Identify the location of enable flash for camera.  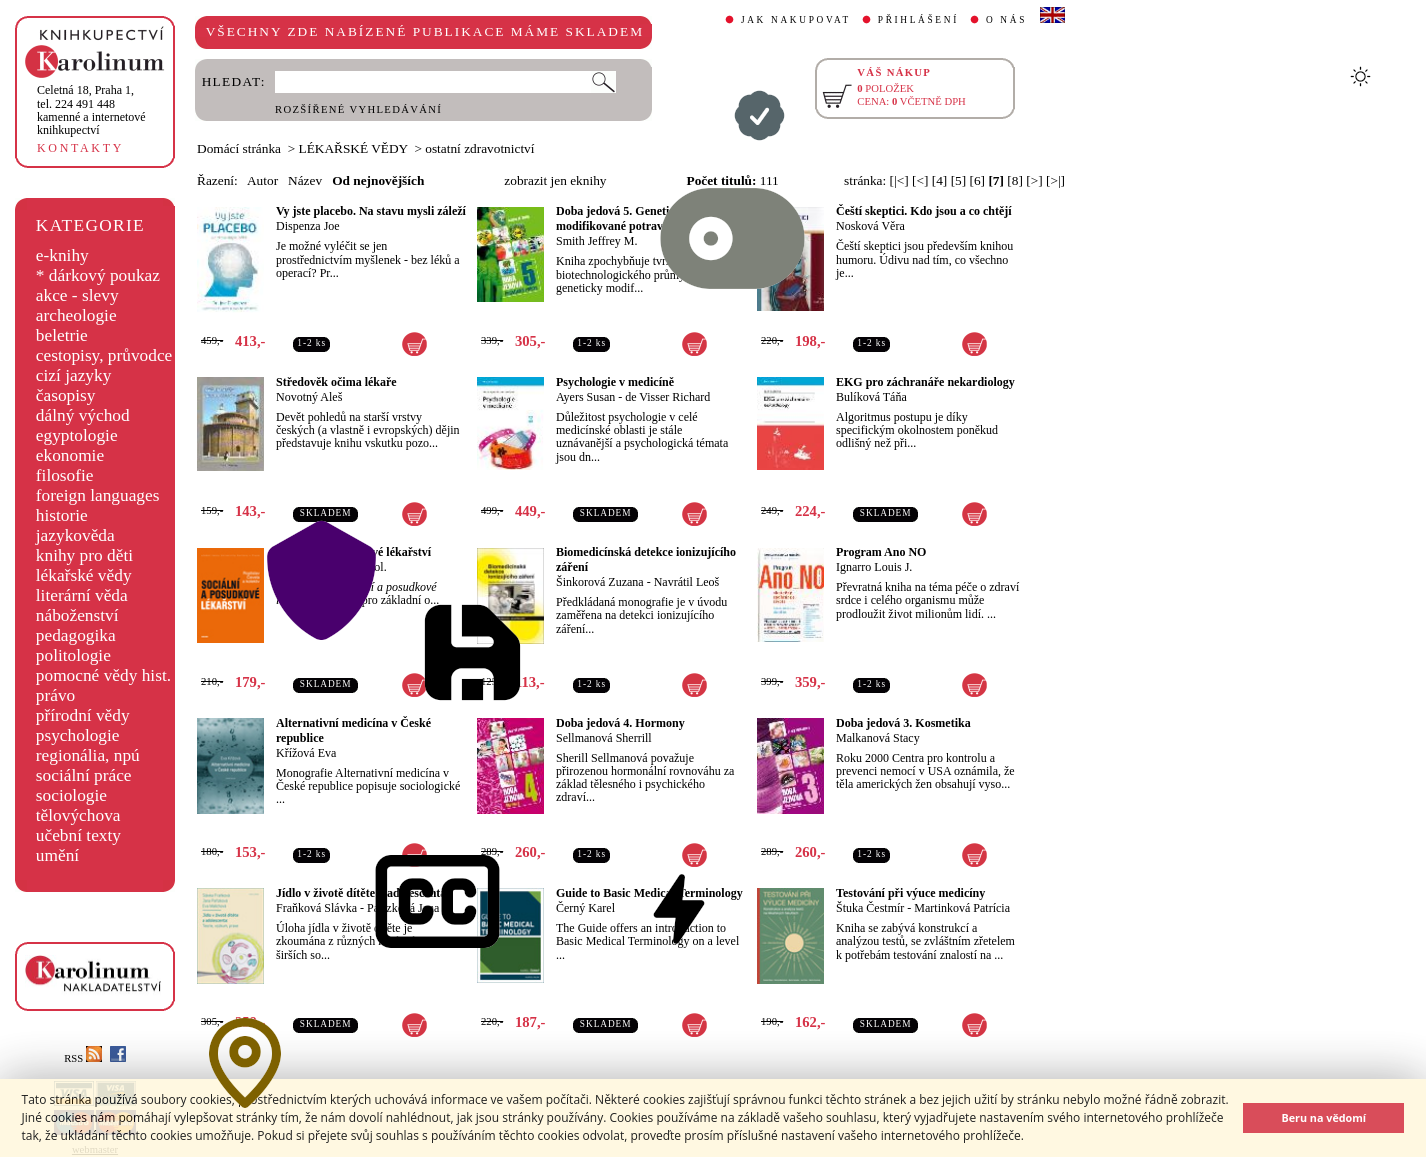
(679, 909).